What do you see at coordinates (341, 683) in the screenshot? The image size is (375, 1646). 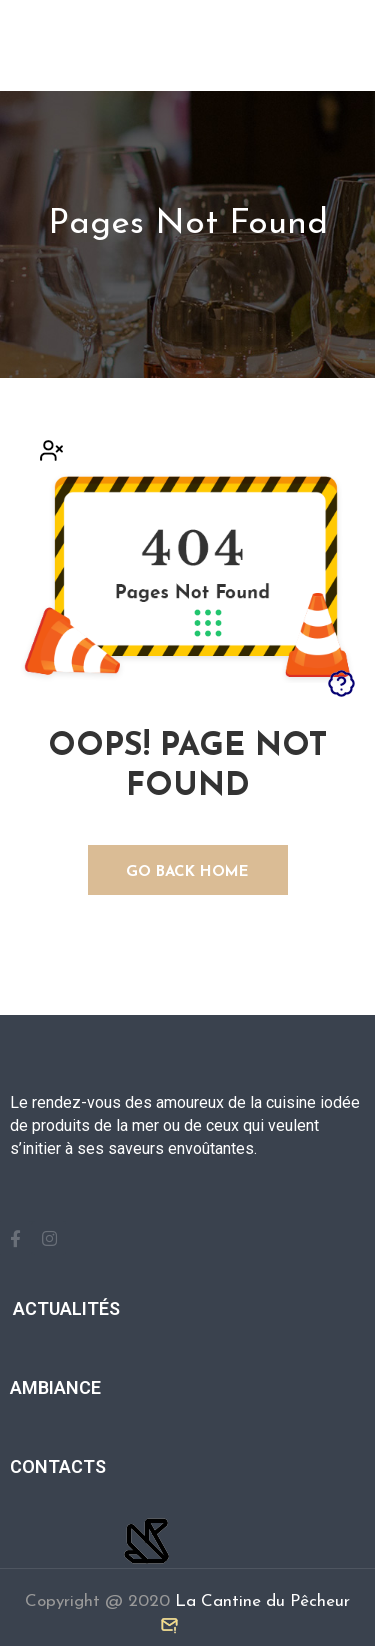 I see `access help or FAQ section` at bounding box center [341, 683].